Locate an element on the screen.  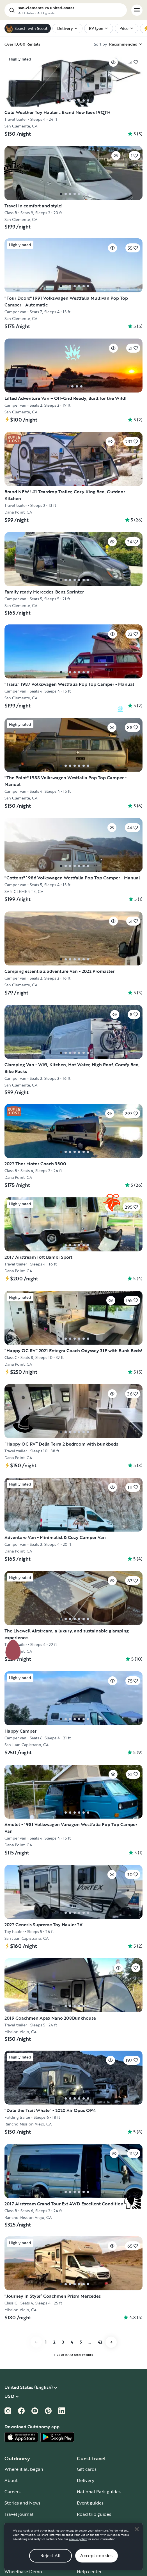
nature or plant-themed game element is located at coordinates (85, 1132).